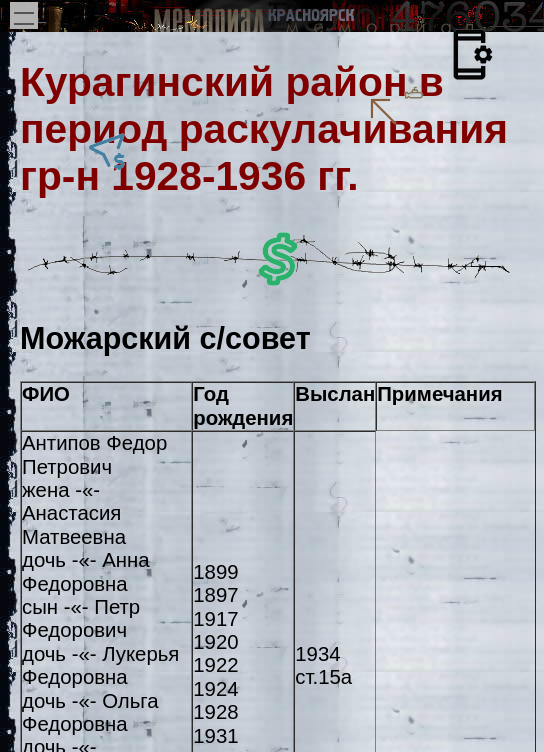 The height and width of the screenshot is (752, 544). Describe the element at coordinates (413, 93) in the screenshot. I see `navigate to underwater or submarine-related content` at that location.